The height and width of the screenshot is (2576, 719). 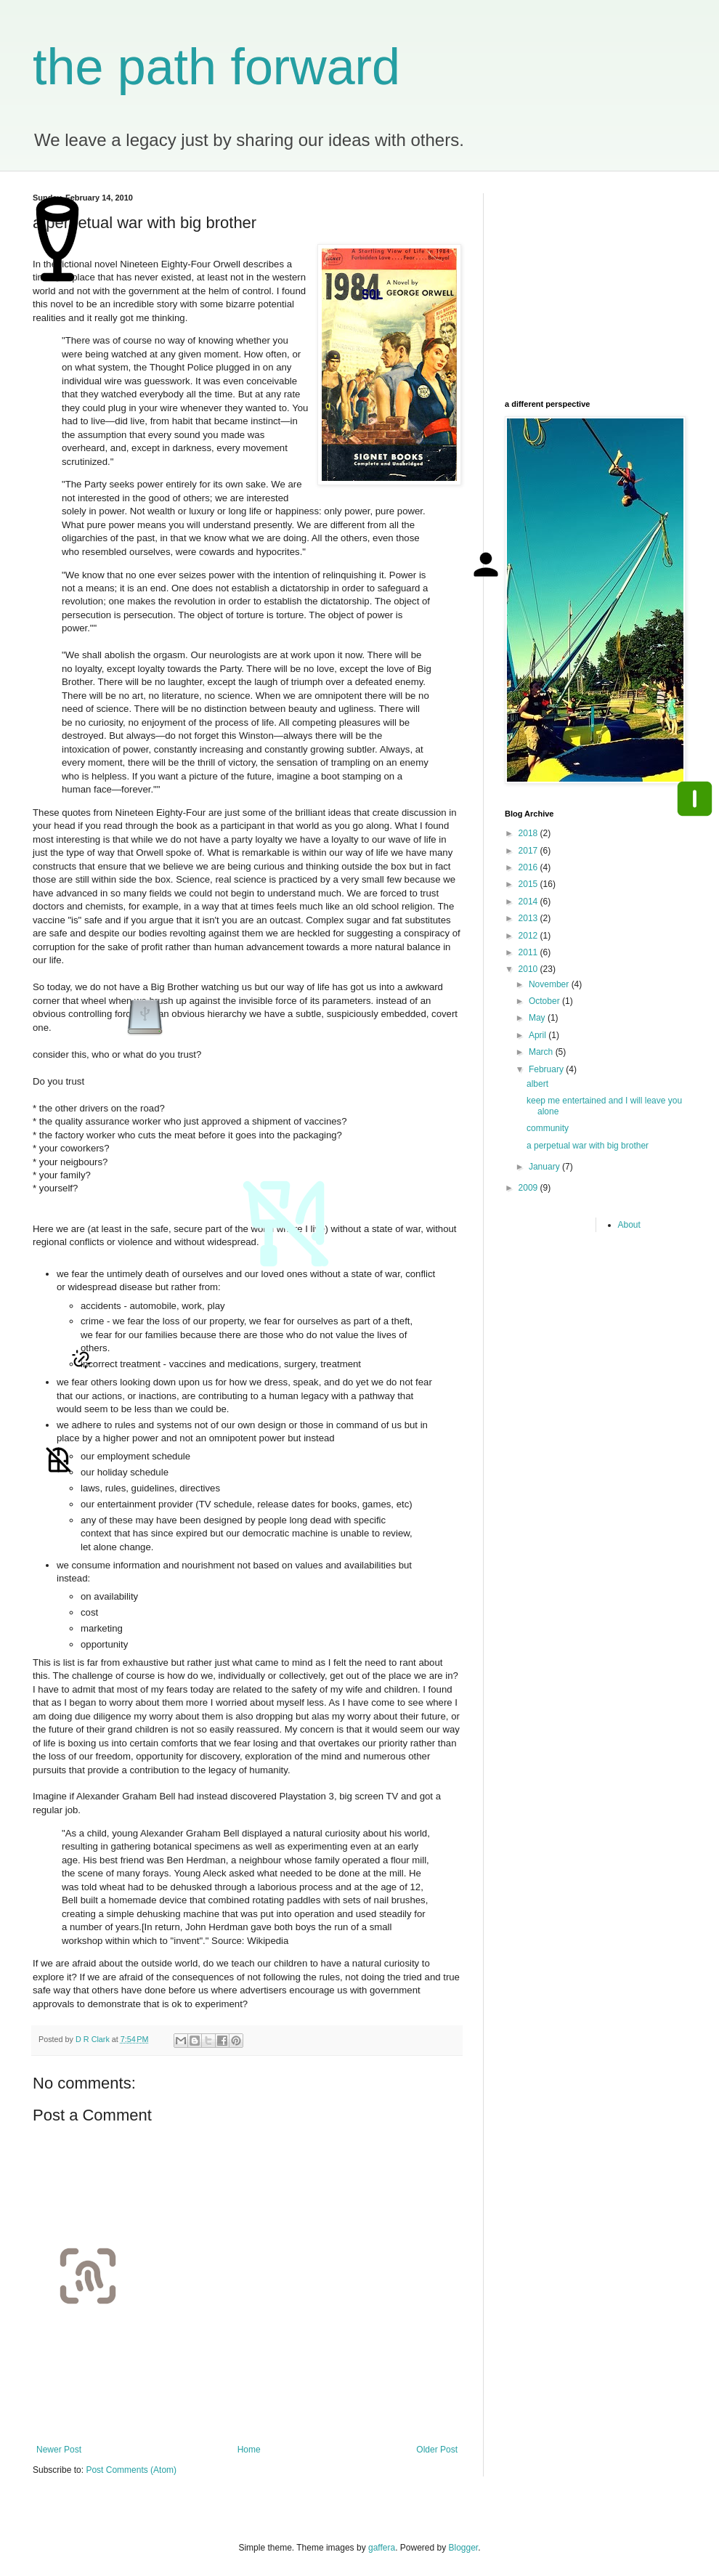 What do you see at coordinates (57, 239) in the screenshot?
I see `celebrate an achievement or milestone` at bounding box center [57, 239].